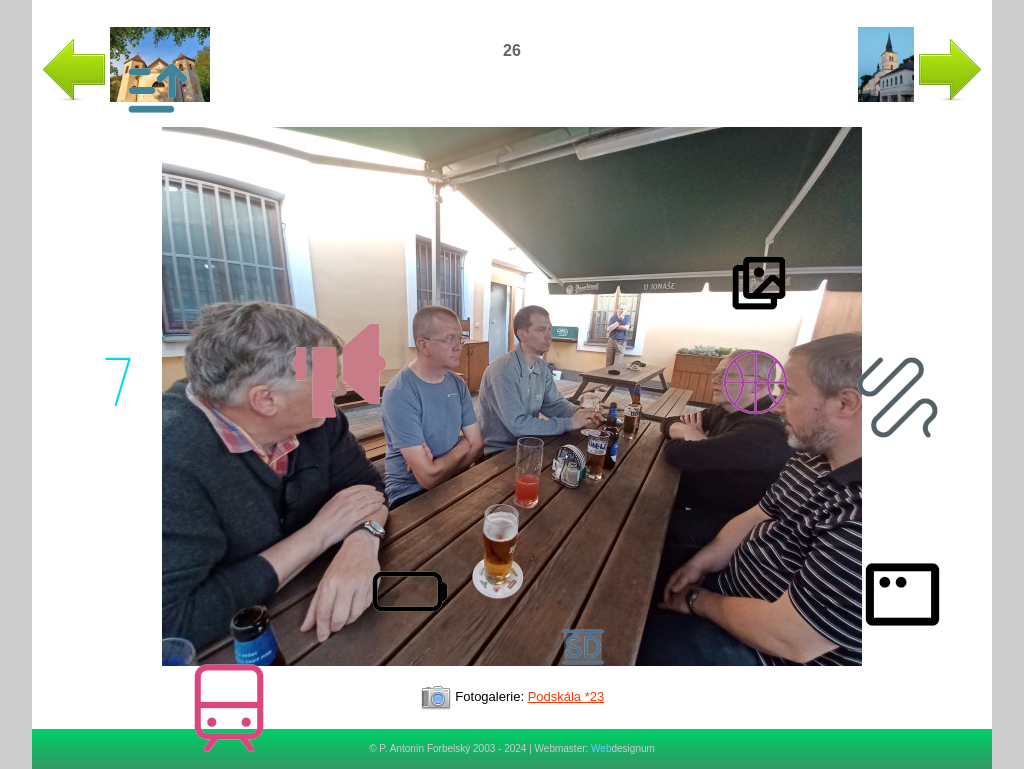 This screenshot has height=769, width=1024. Describe the element at coordinates (897, 397) in the screenshot. I see `access freehand drawing or annotation tools` at that location.